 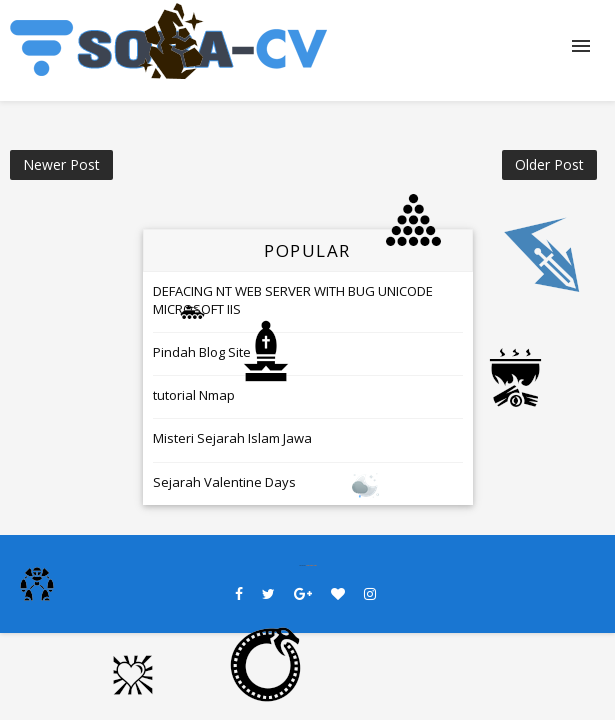 I want to click on start a billiards or pool game, so click(x=413, y=218).